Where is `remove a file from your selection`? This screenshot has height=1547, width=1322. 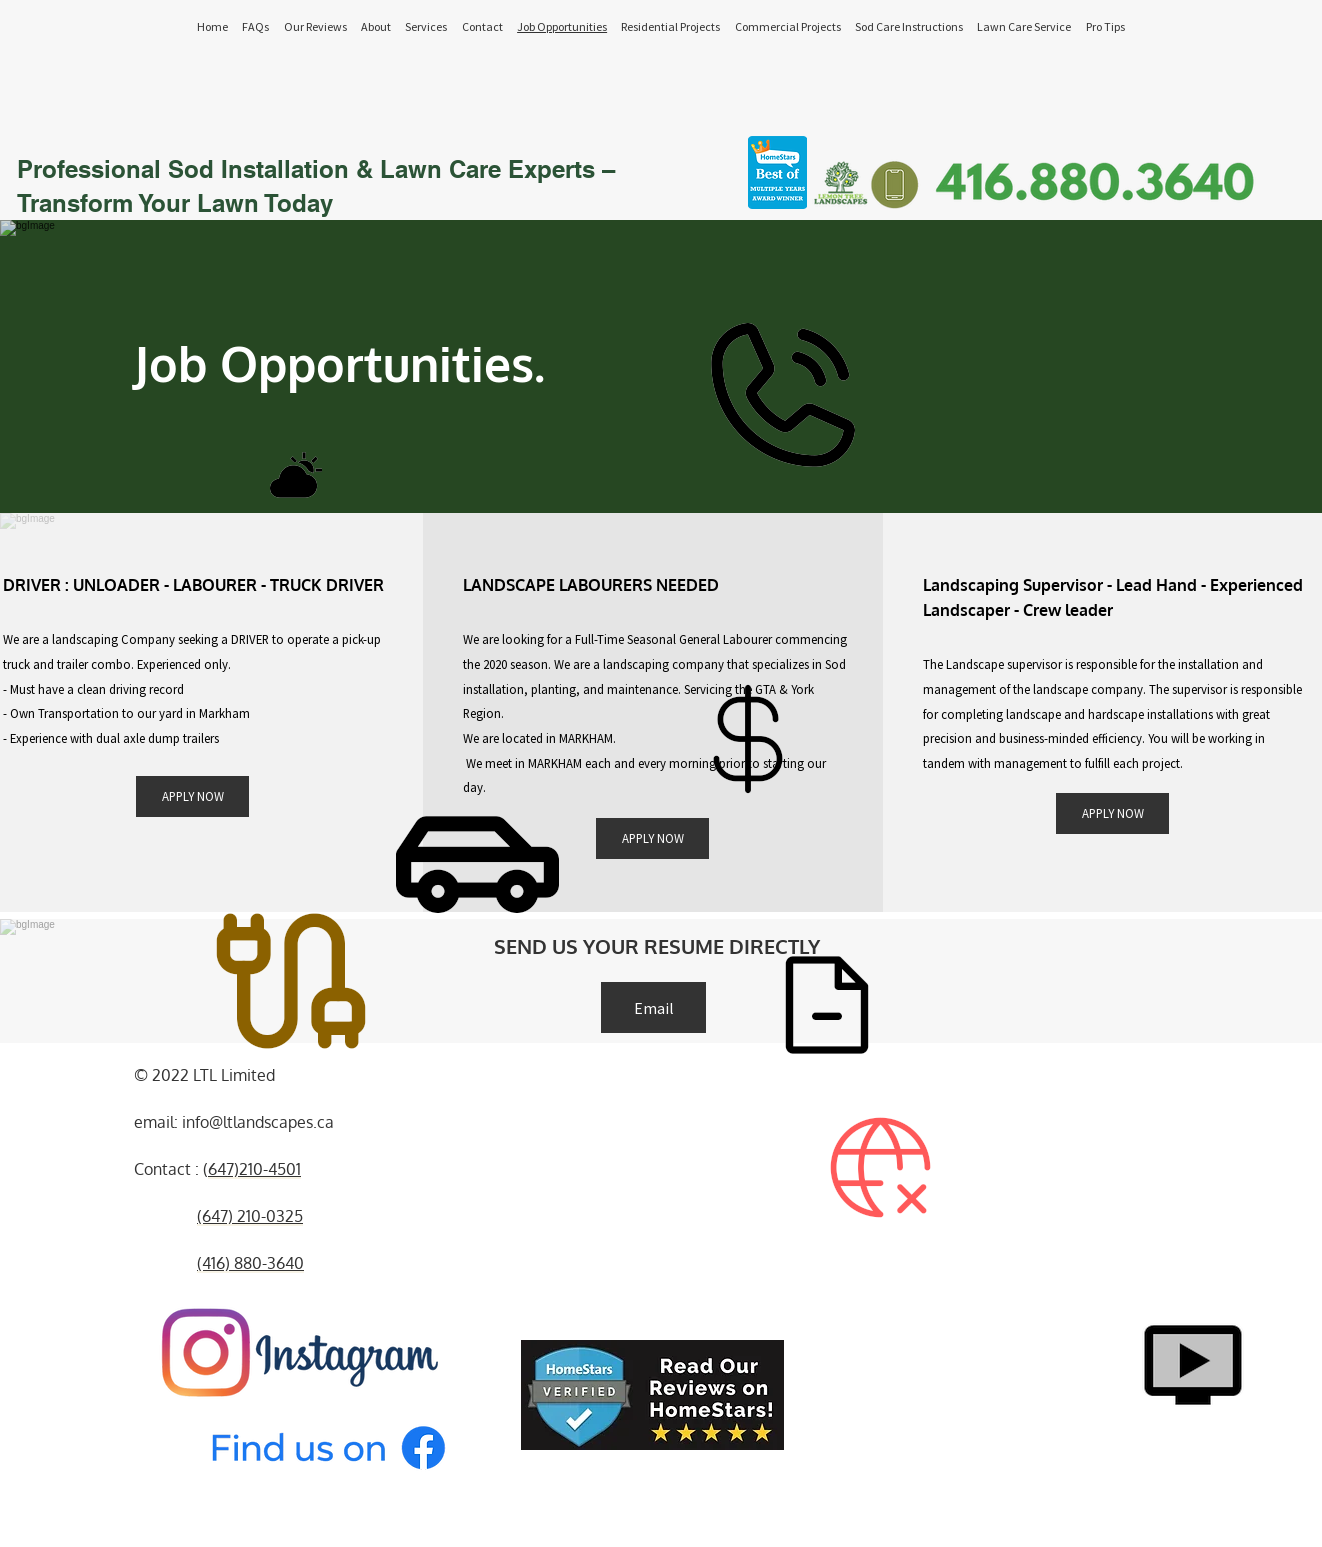 remove a file from your selection is located at coordinates (827, 1005).